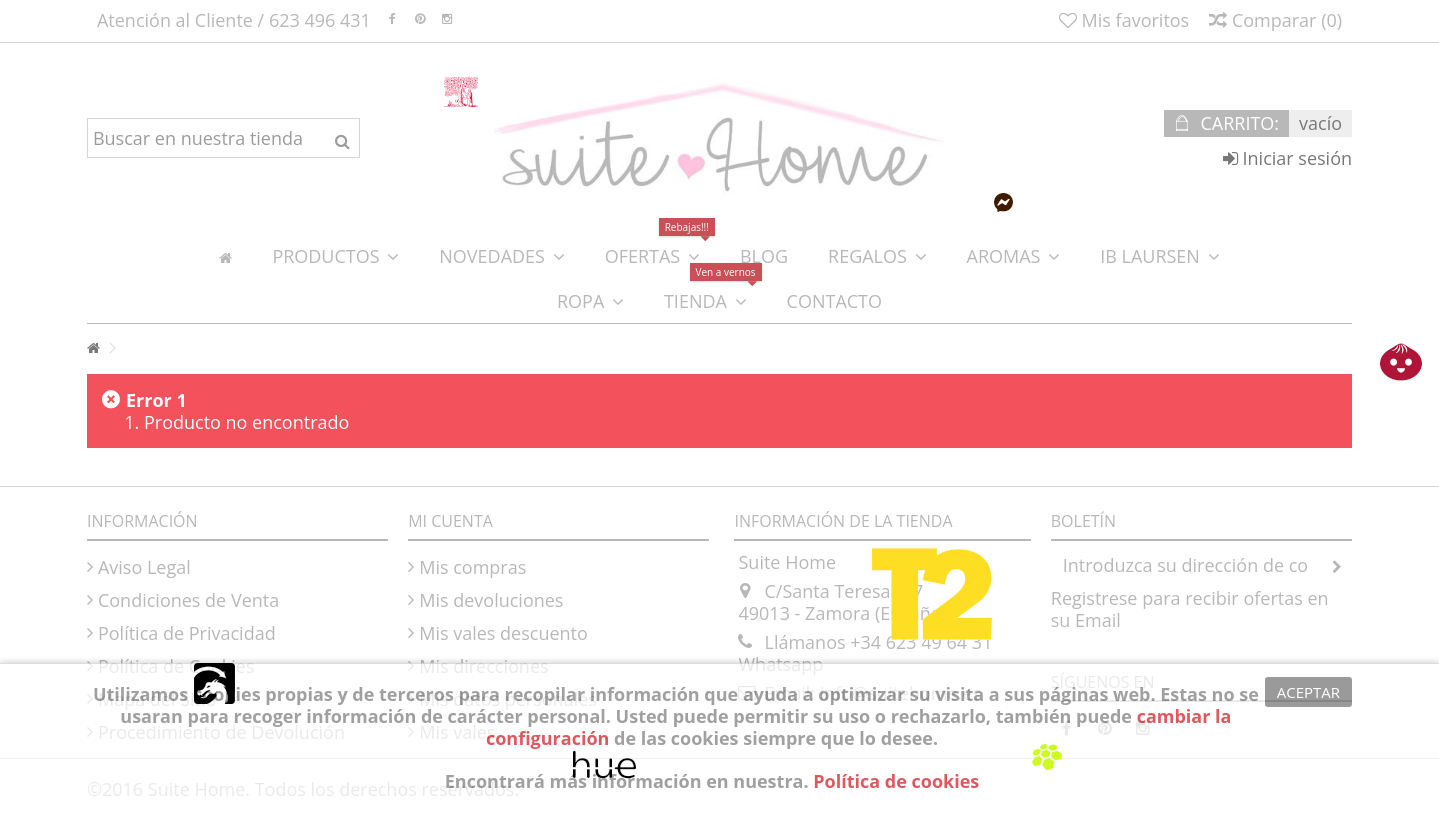 Image resolution: width=1439 pixels, height=820 pixels. I want to click on visit take-two interactive software website, so click(932, 594).